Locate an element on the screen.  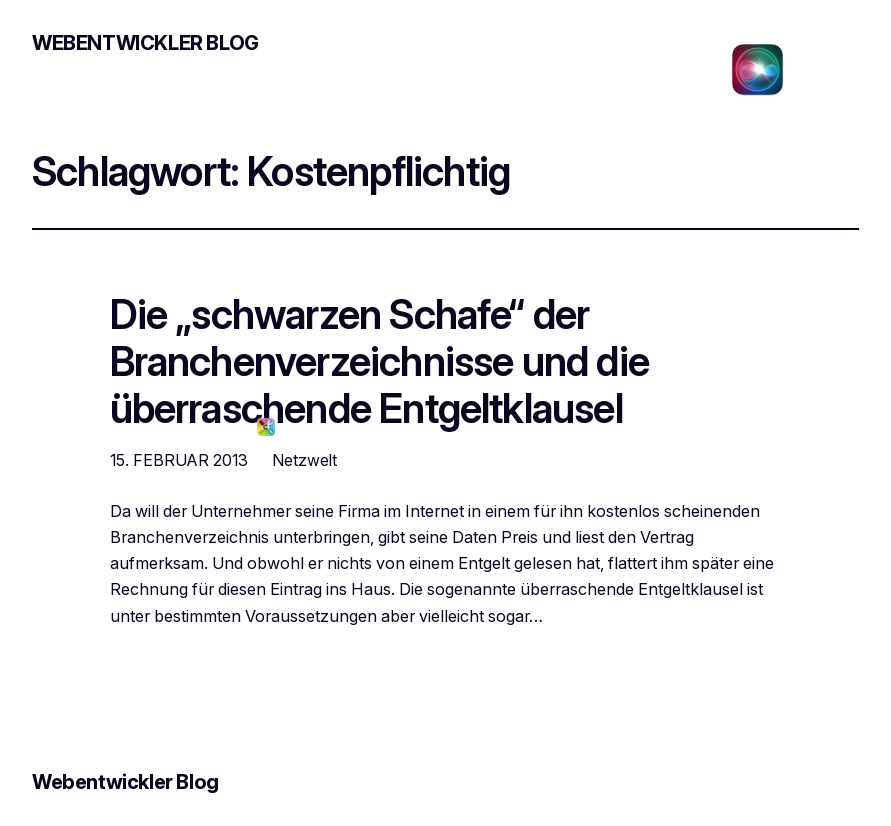
activate Siri voice assistant is located at coordinates (757, 69).